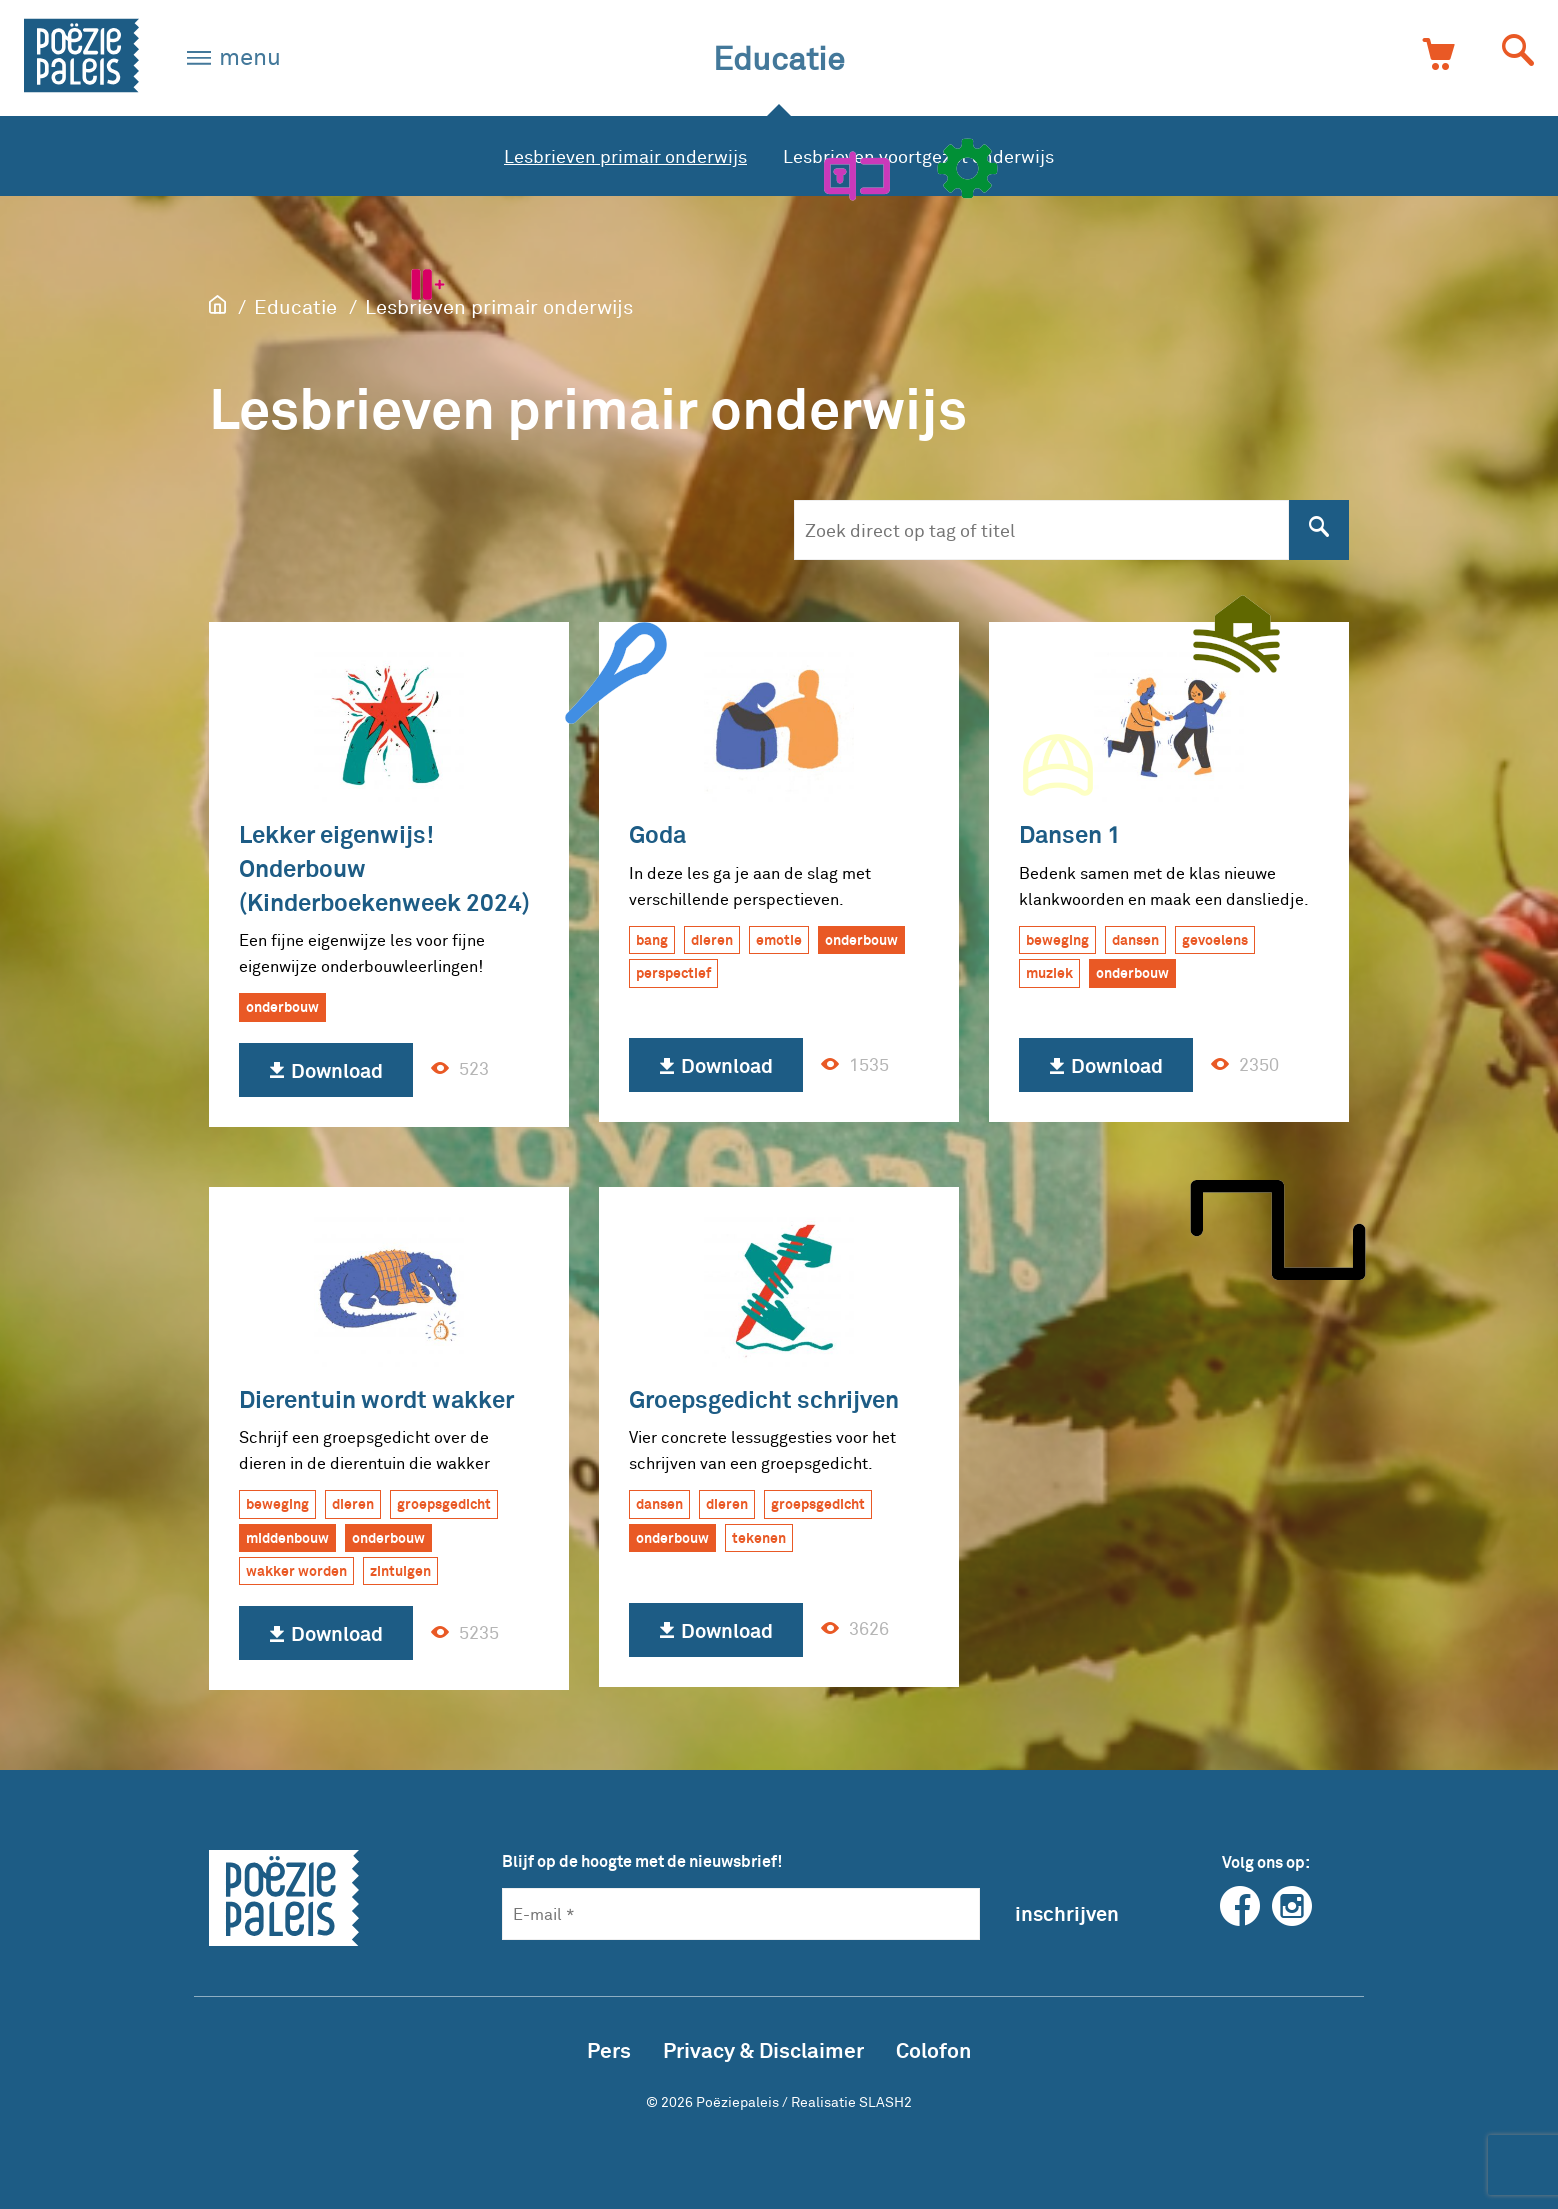 The image size is (1558, 2209). I want to click on enter or edit text in a form field, so click(857, 176).